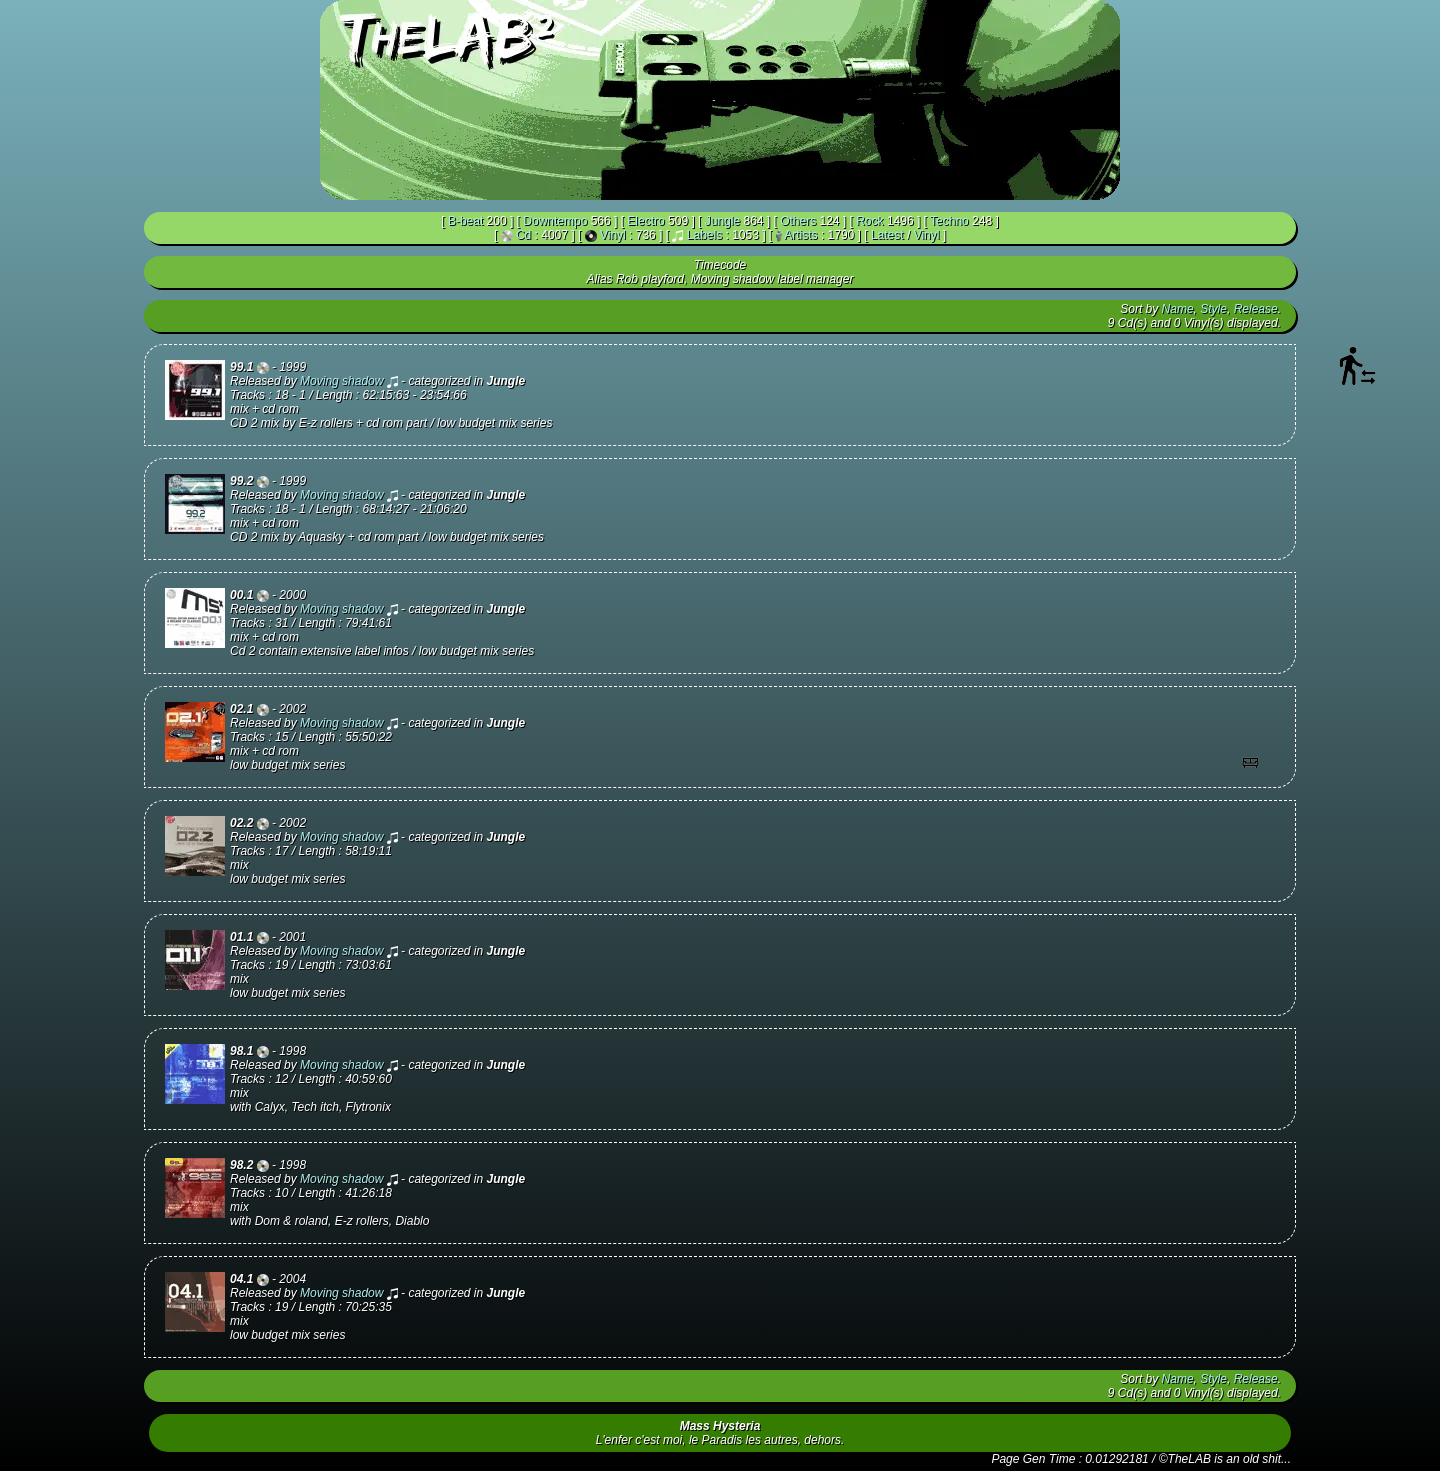 This screenshot has width=1440, height=1471. Describe the element at coordinates (1357, 365) in the screenshot. I see `transfer between transit lines or platforms` at that location.